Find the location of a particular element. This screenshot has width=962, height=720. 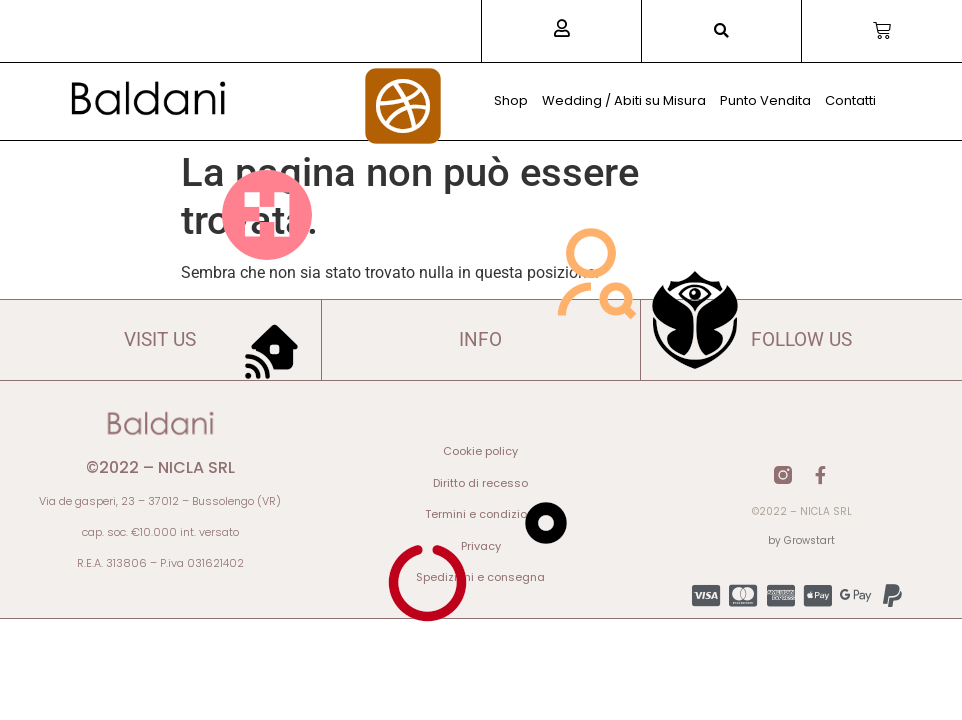

loading or processing in progress is located at coordinates (427, 582).